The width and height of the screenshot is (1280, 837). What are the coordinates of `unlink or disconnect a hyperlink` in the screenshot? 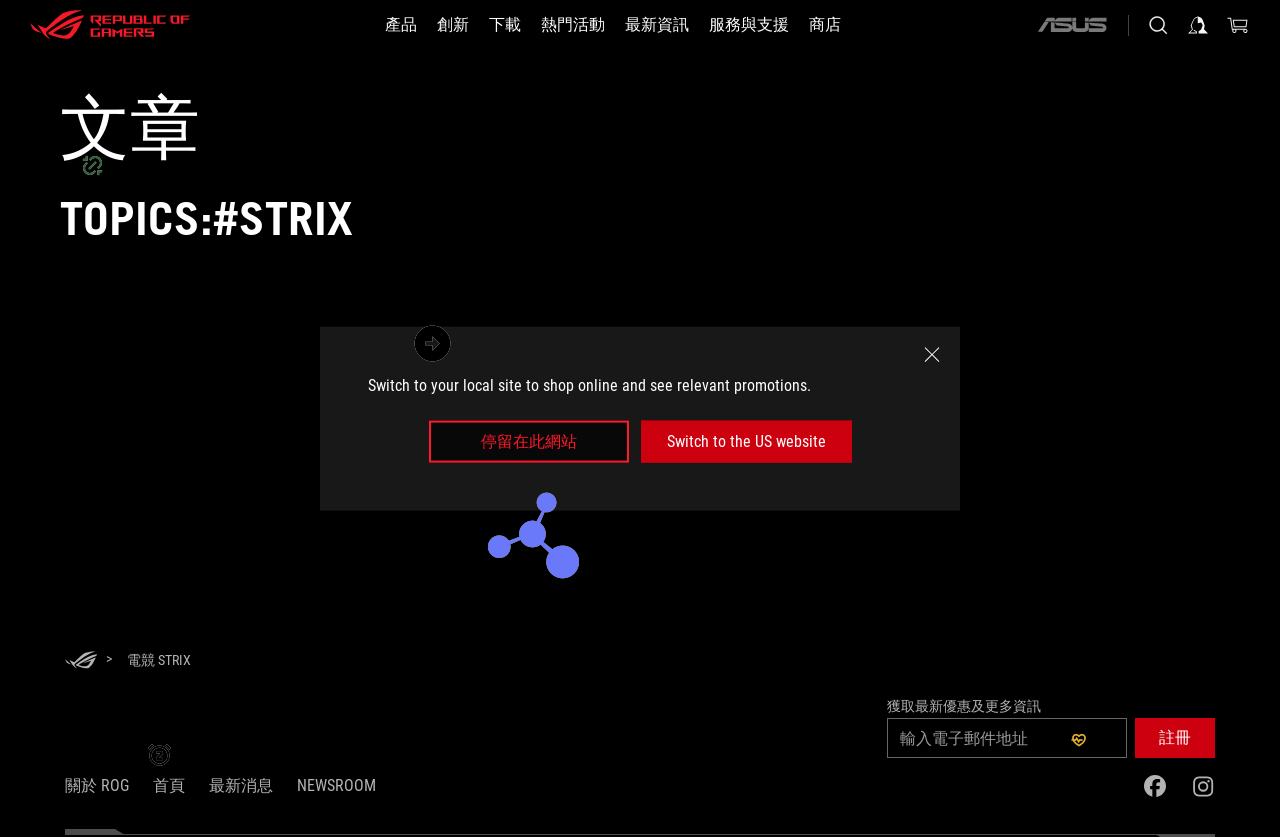 It's located at (92, 165).